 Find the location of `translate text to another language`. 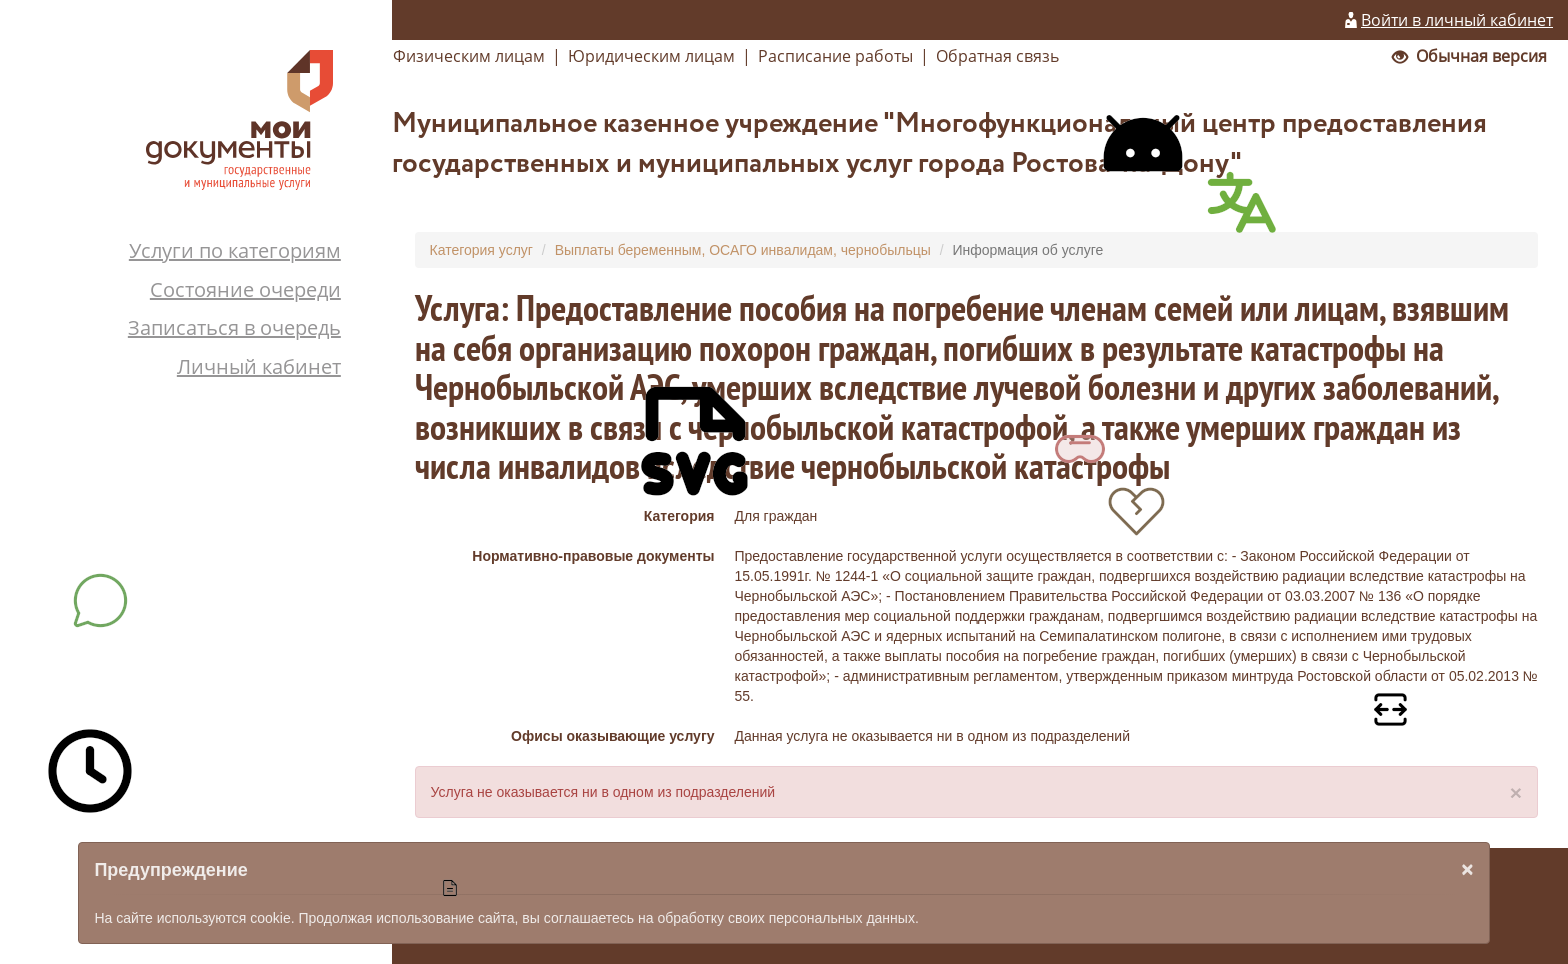

translate text to another language is located at coordinates (1239, 203).